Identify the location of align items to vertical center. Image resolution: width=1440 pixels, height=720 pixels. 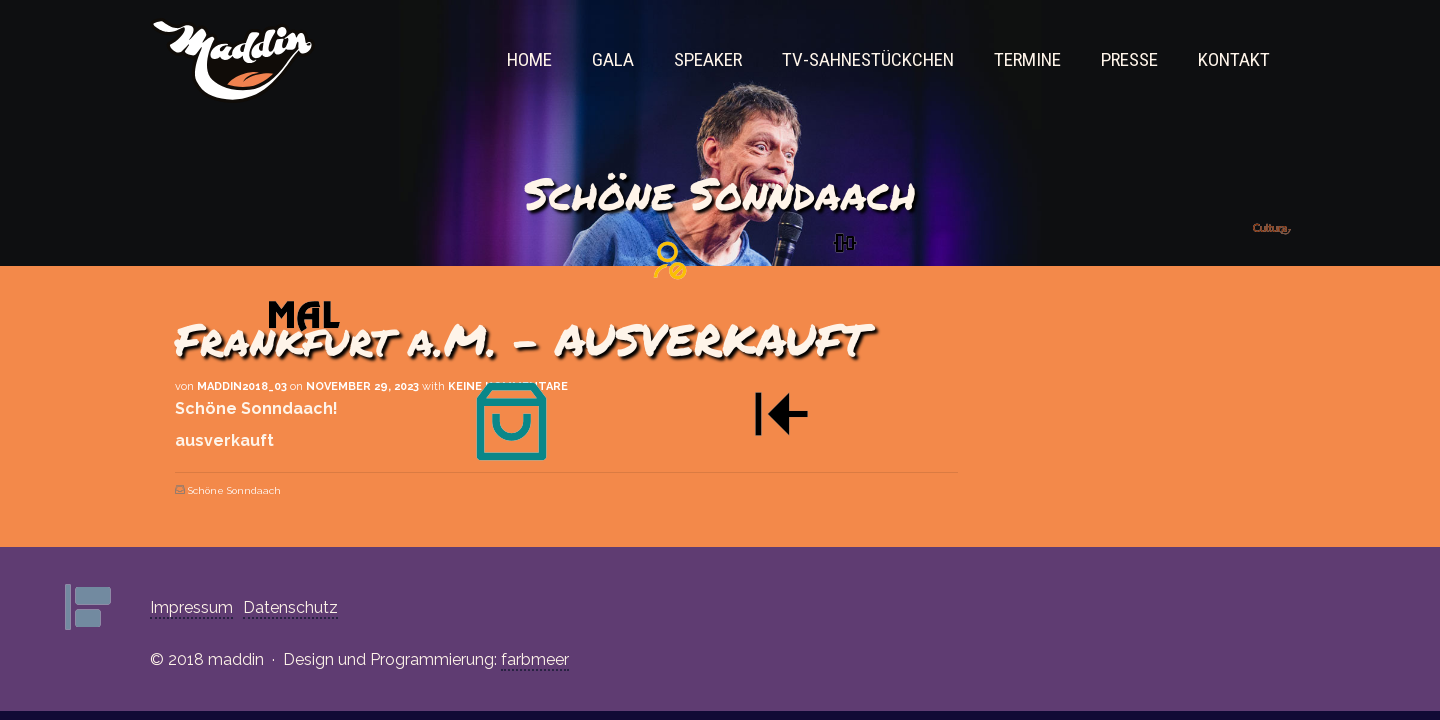
(845, 243).